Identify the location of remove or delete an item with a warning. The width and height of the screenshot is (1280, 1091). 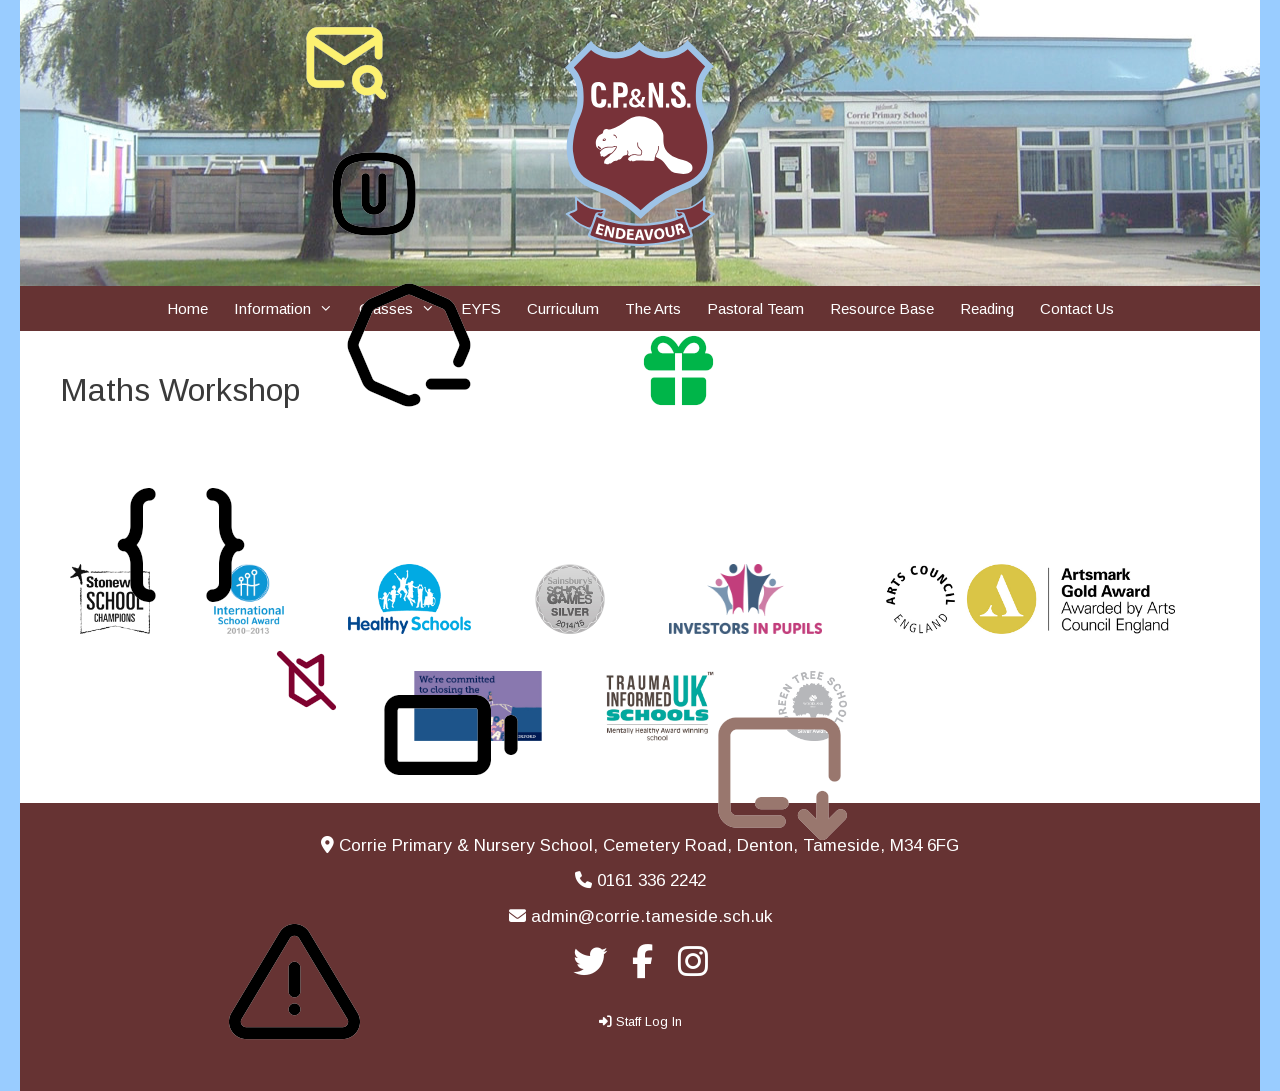
(409, 345).